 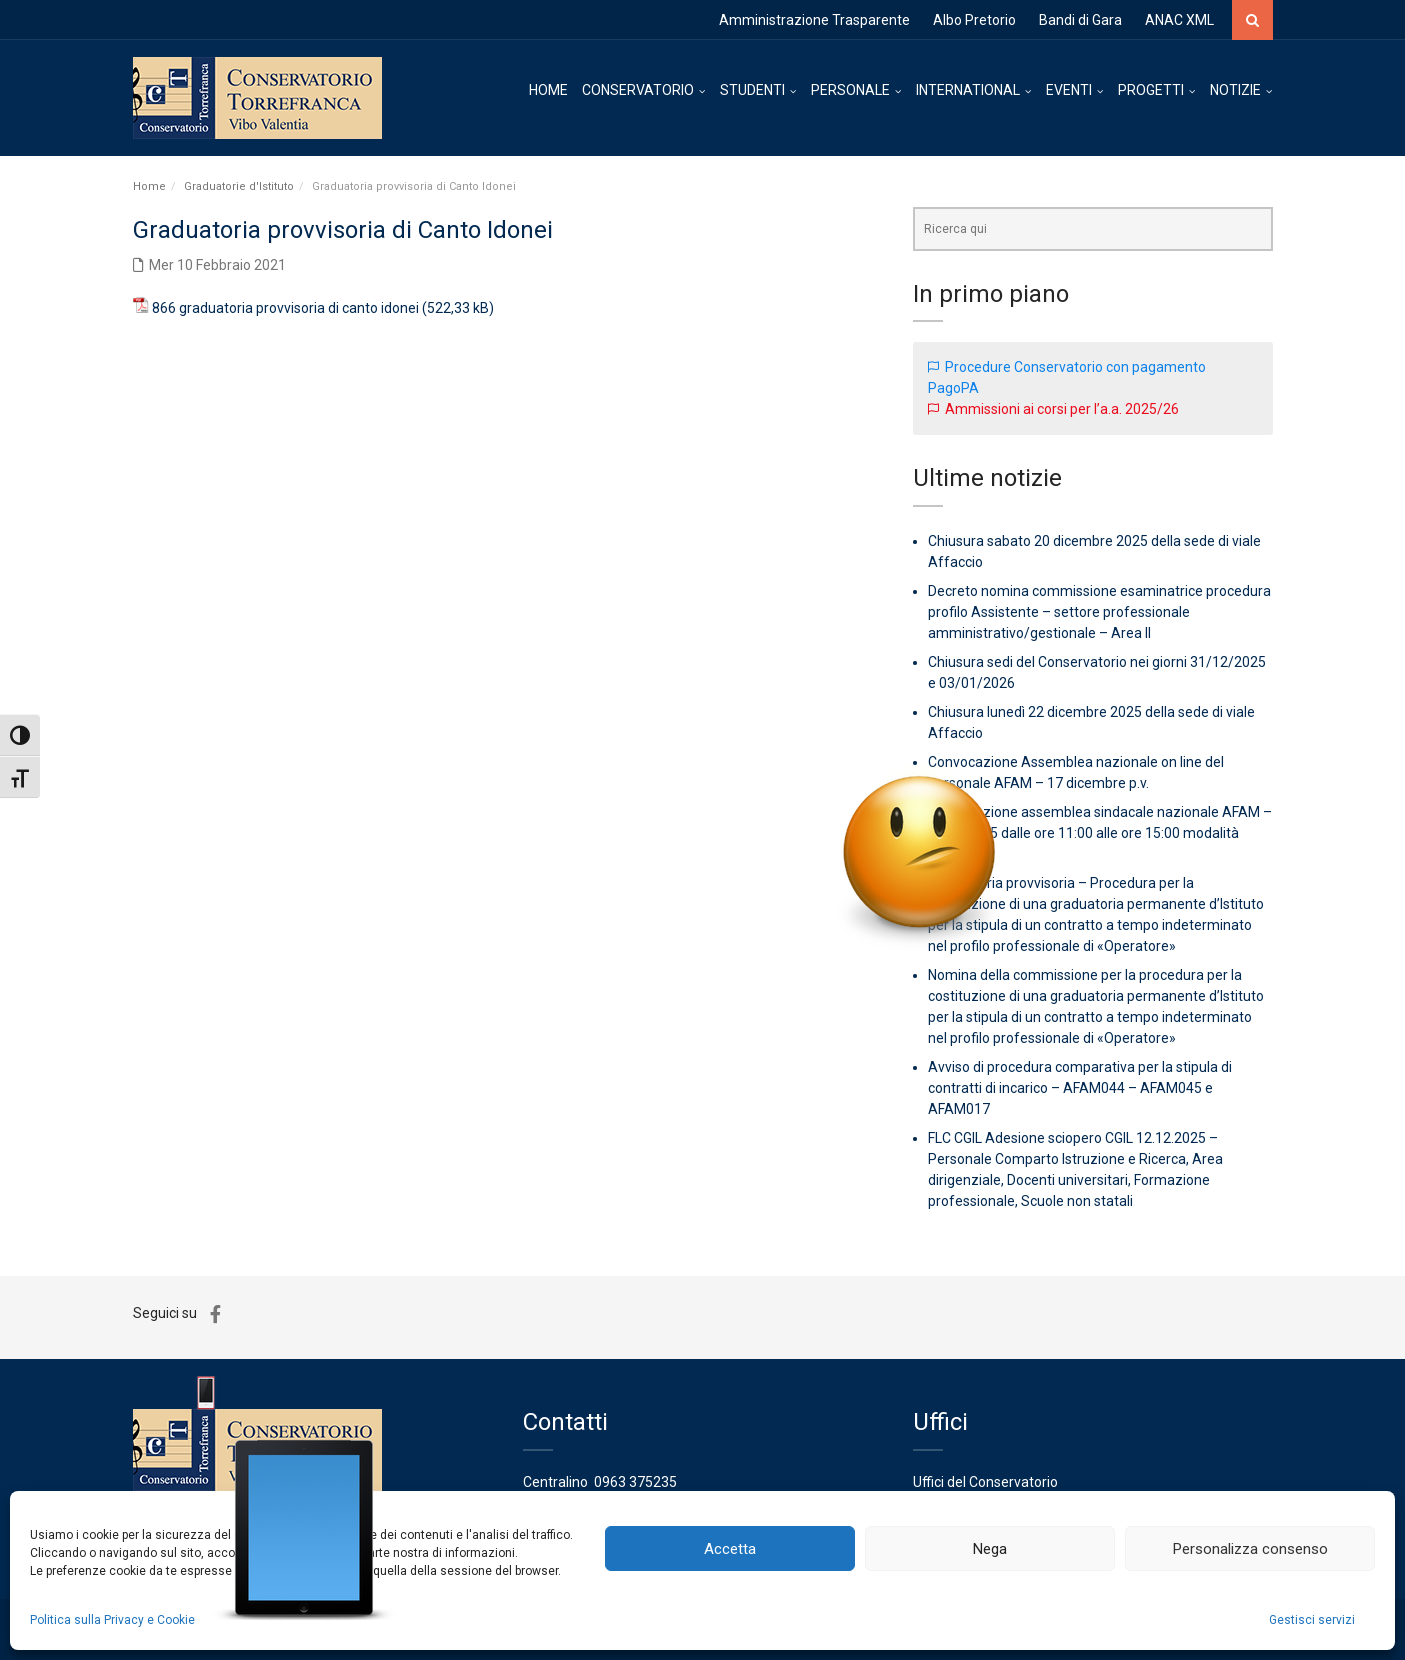 What do you see at coordinates (920, 859) in the screenshot?
I see `indicates uncertainty or hesitation about an action` at bounding box center [920, 859].